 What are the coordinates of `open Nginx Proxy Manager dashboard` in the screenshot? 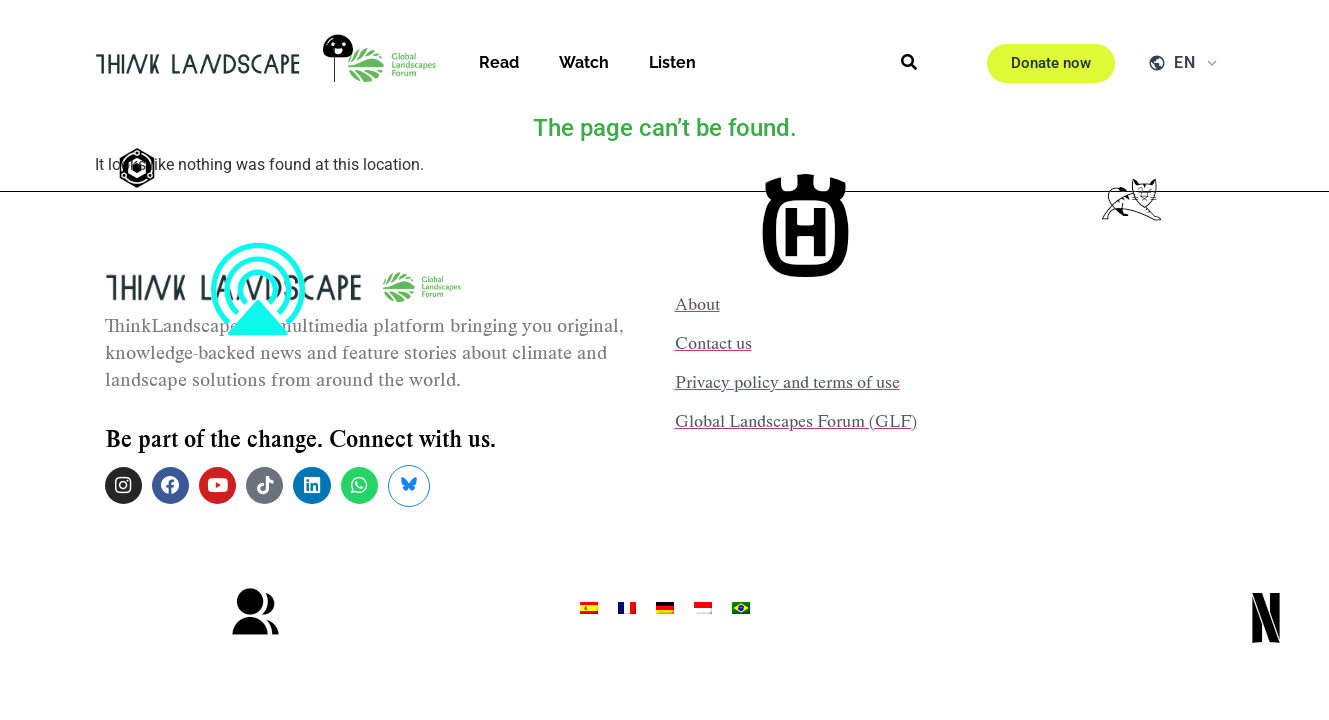 It's located at (137, 168).